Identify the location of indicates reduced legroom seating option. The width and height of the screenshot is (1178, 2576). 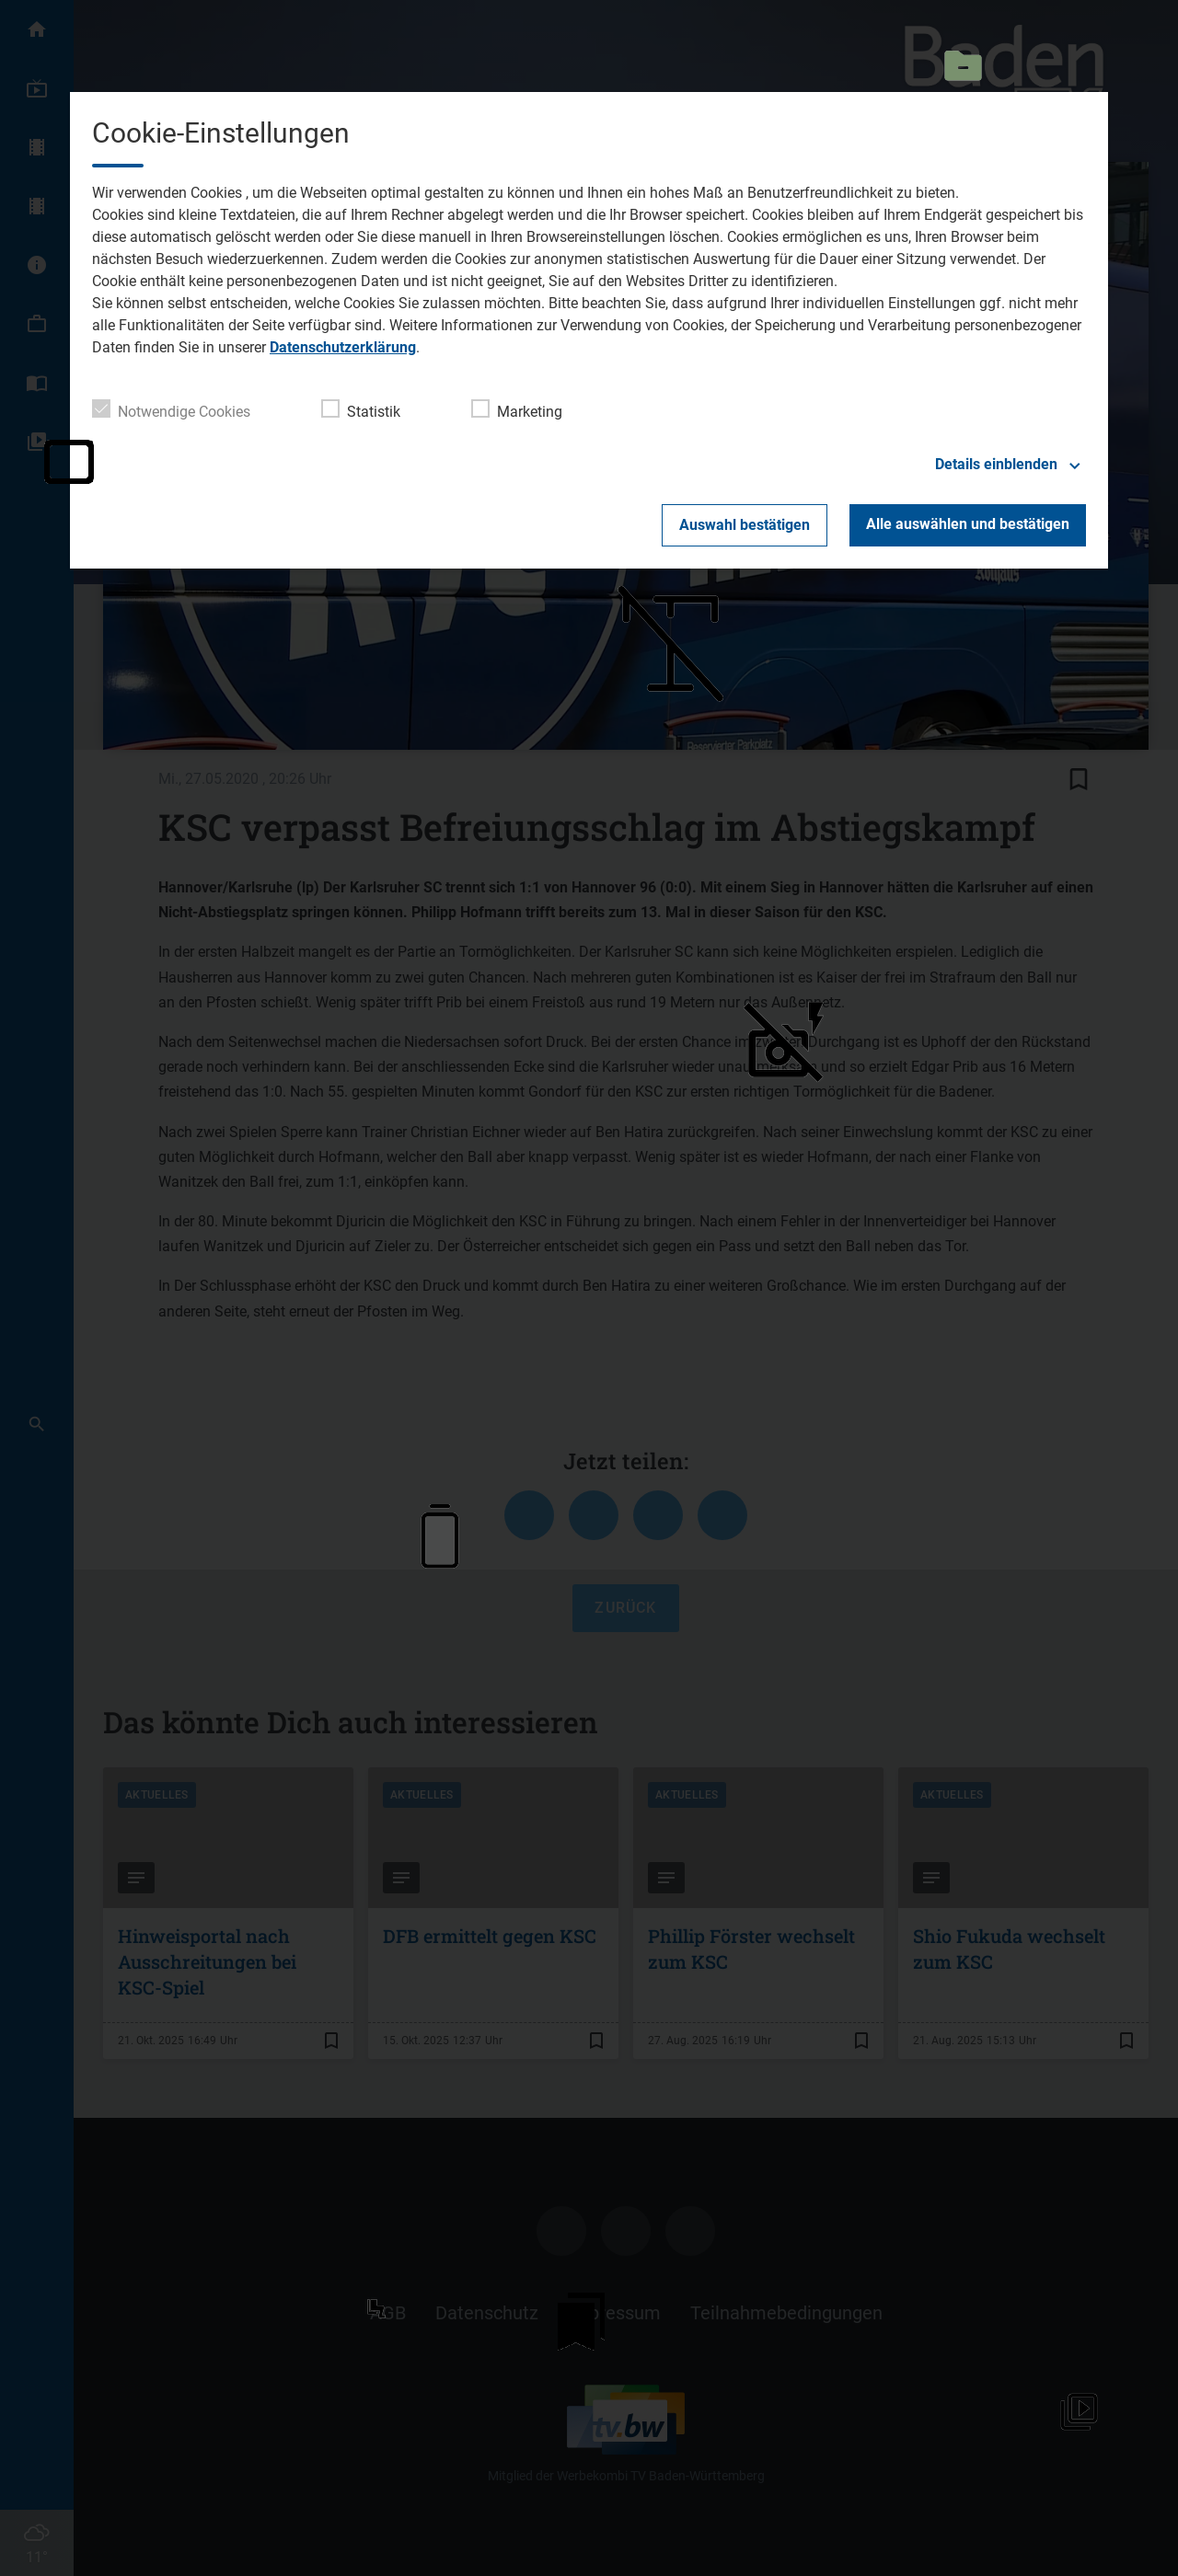
(376, 2308).